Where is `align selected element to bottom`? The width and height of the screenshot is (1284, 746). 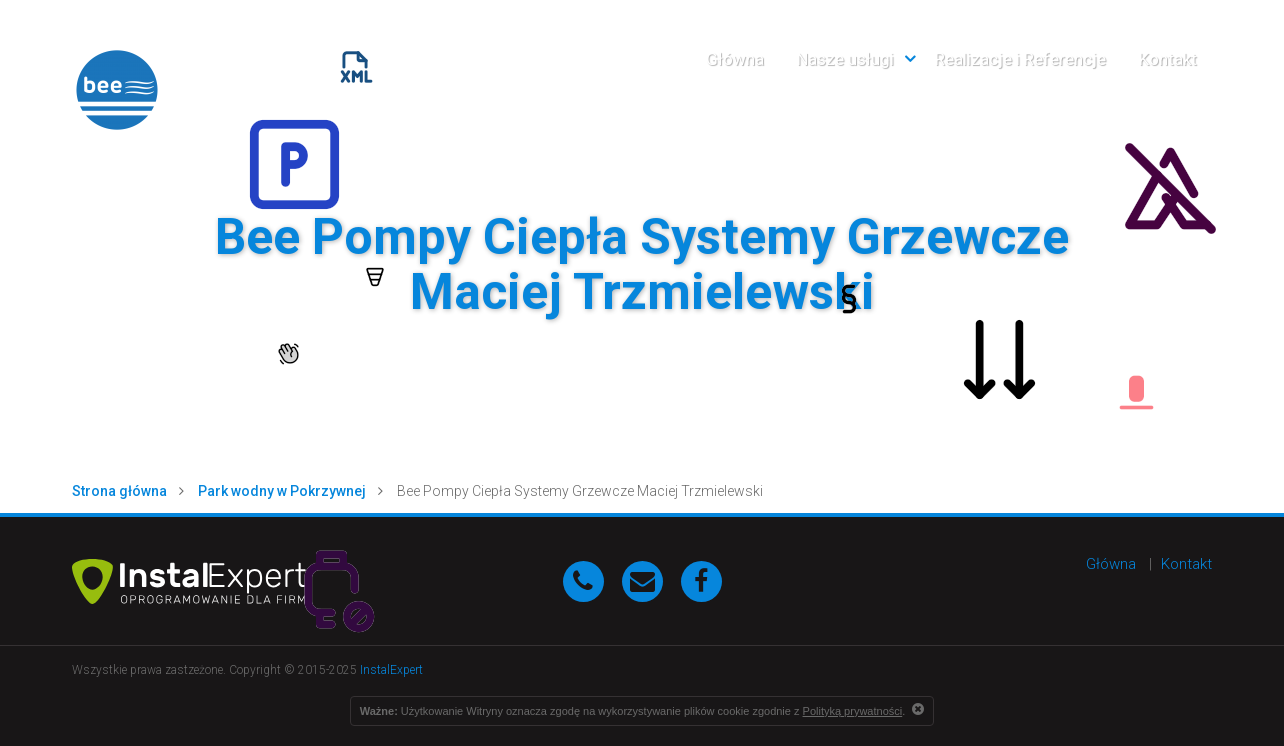
align selected element to bottom is located at coordinates (1136, 392).